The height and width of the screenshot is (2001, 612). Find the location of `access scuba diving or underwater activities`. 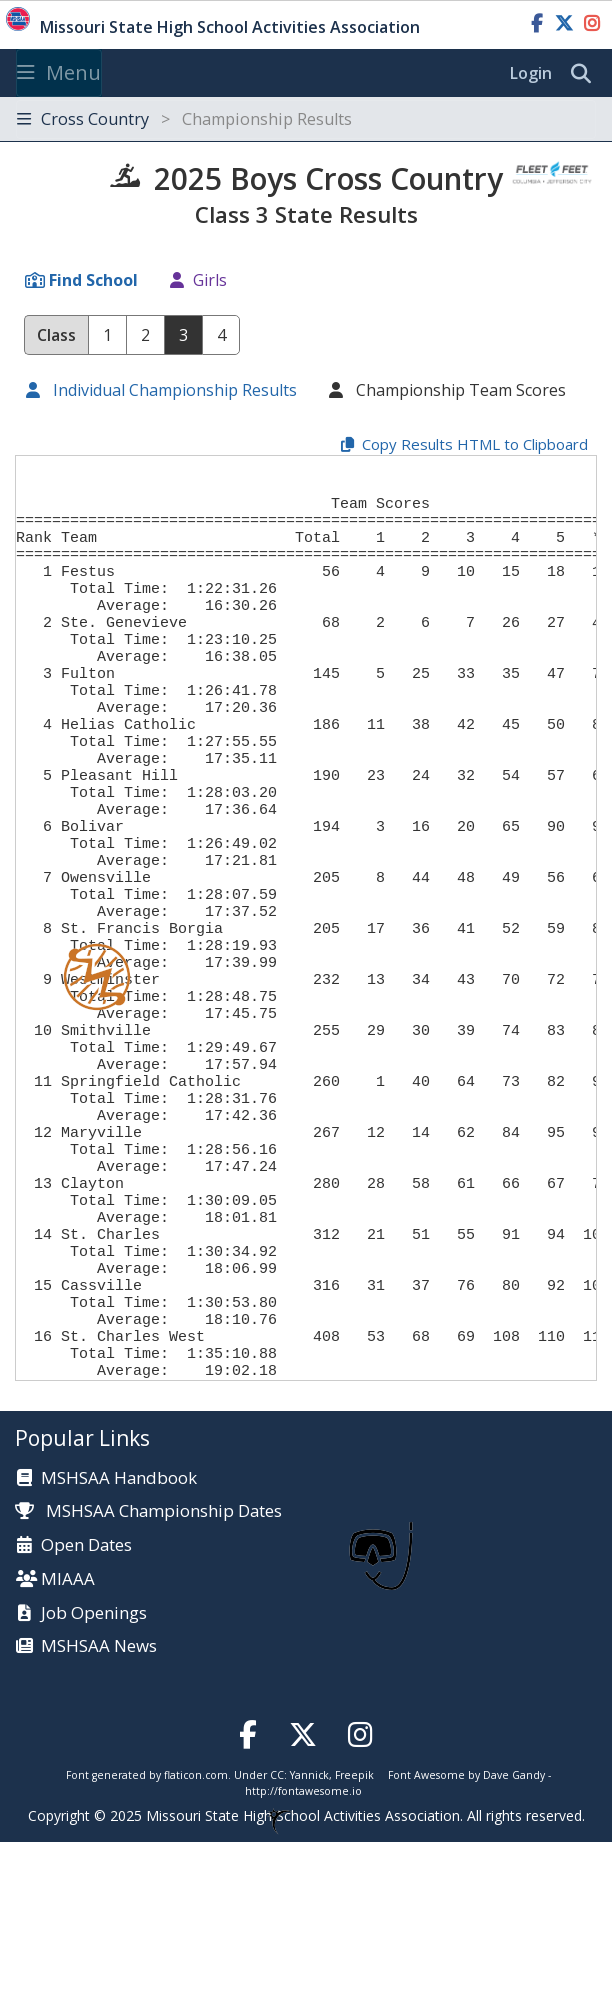

access scuba diving or underwater activities is located at coordinates (381, 1556).